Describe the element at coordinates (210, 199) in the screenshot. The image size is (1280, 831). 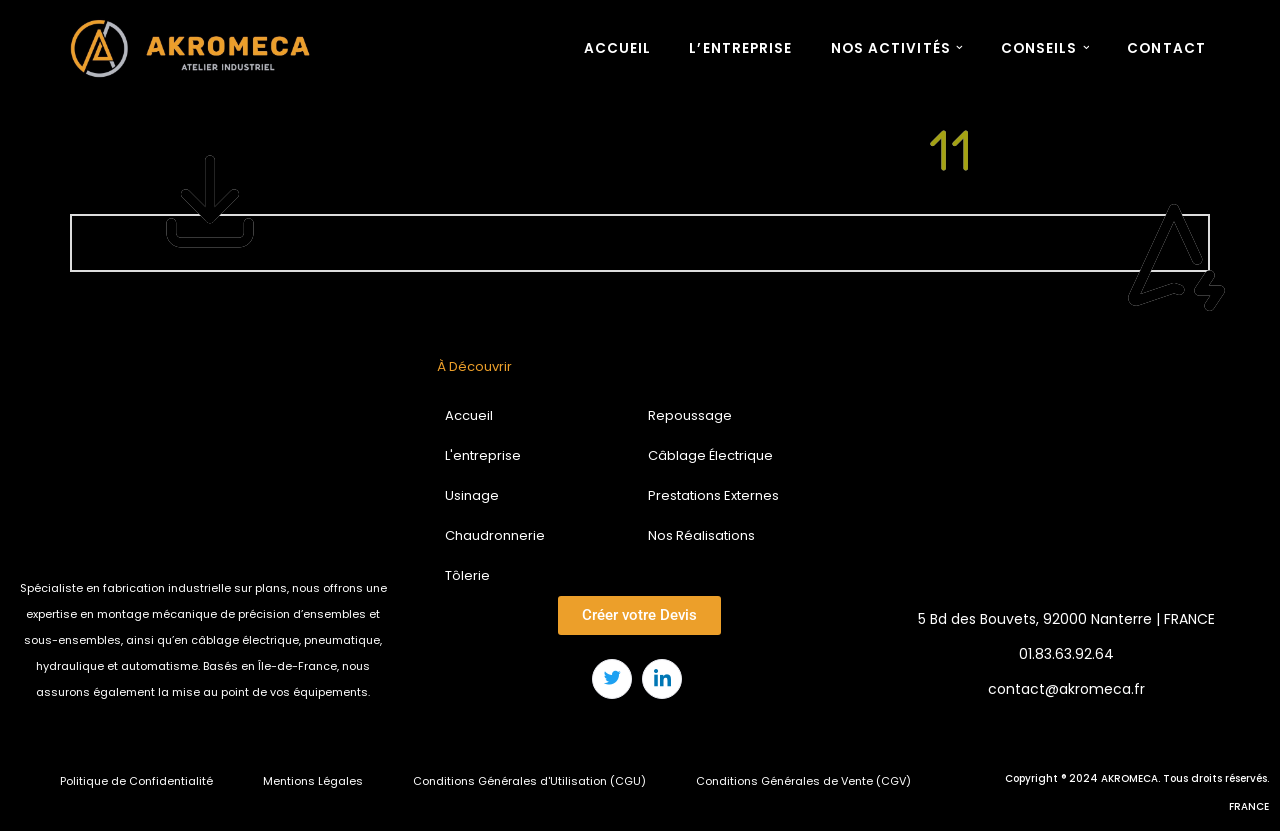
I see `download a file to your device` at that location.